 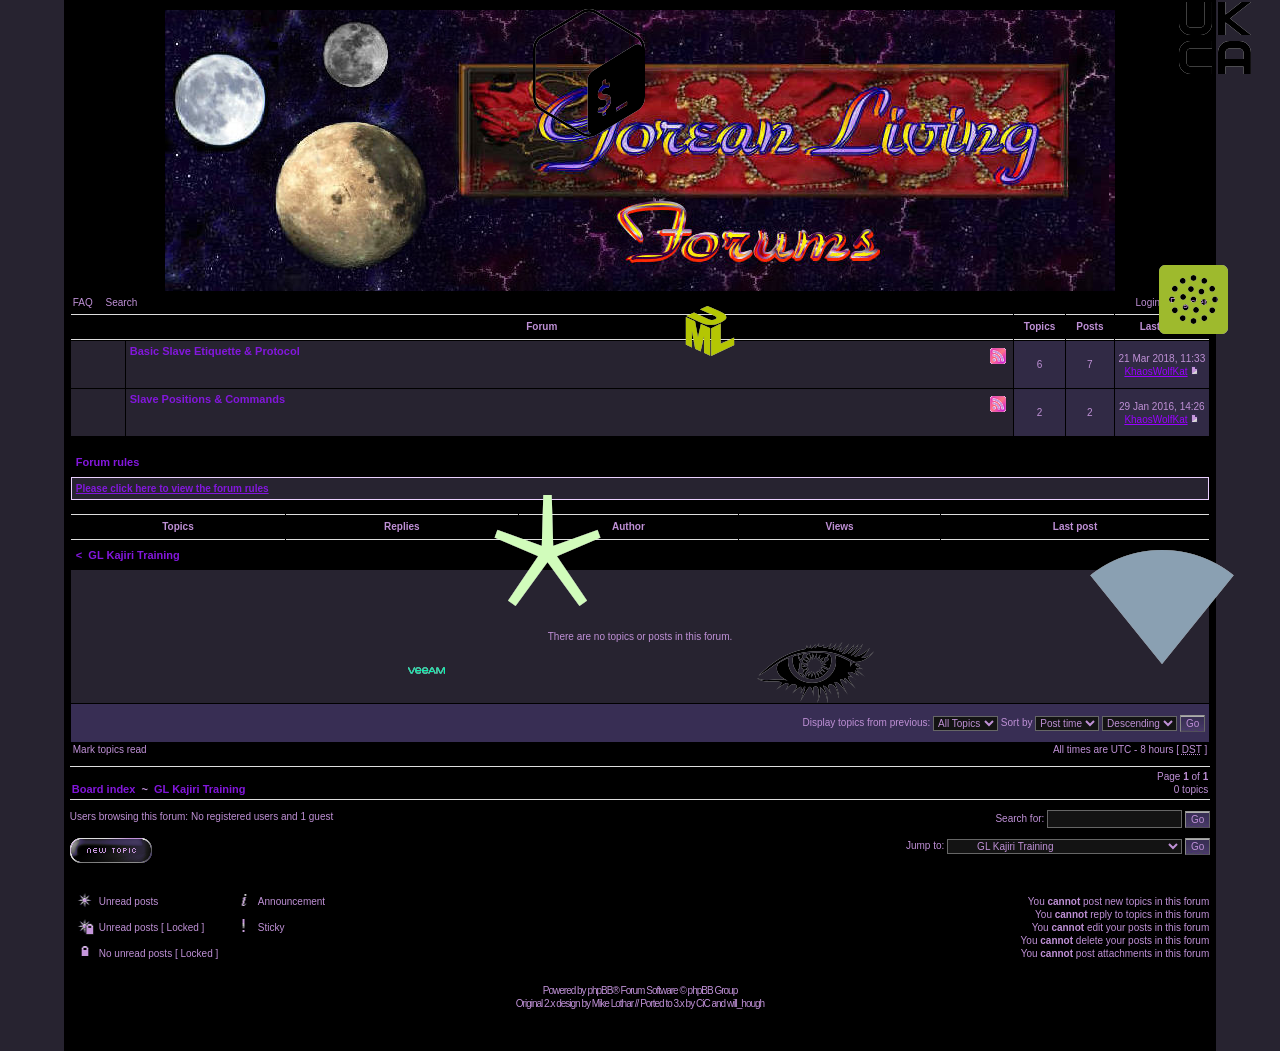 I want to click on Veeam company logo, so click(x=426, y=670).